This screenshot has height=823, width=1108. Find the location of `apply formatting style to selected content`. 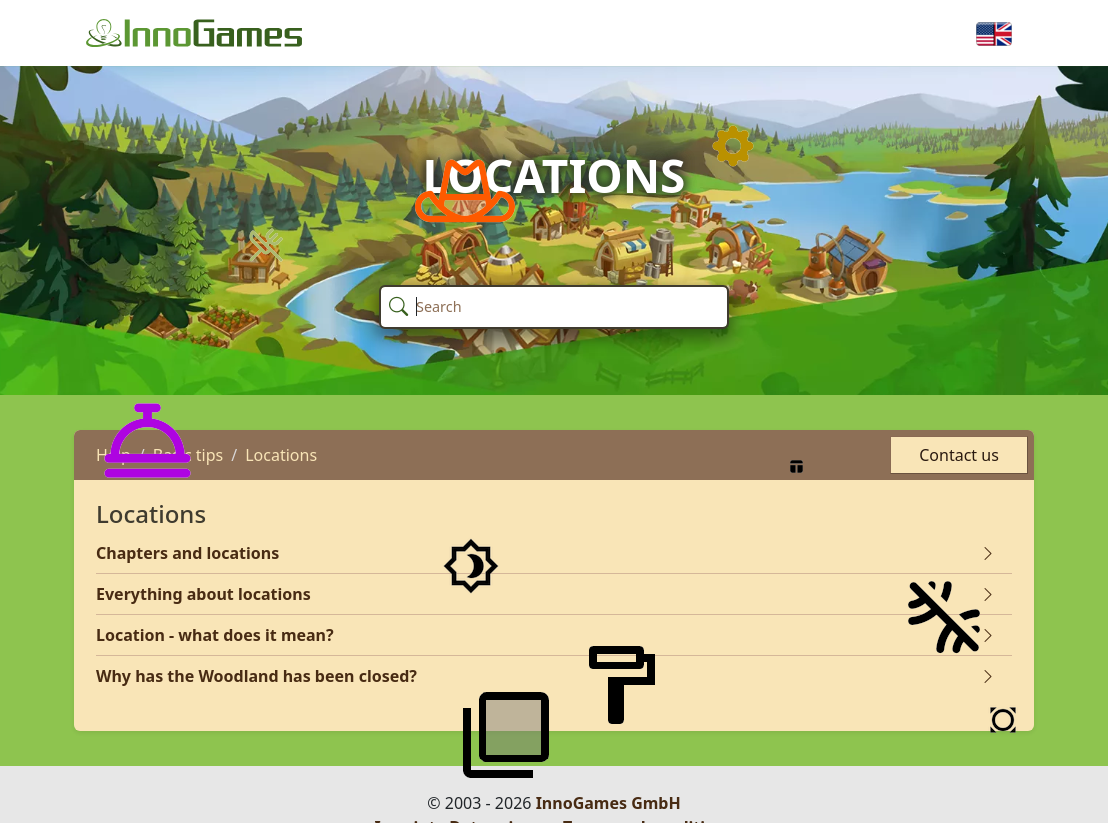

apply formatting style to selected content is located at coordinates (620, 685).